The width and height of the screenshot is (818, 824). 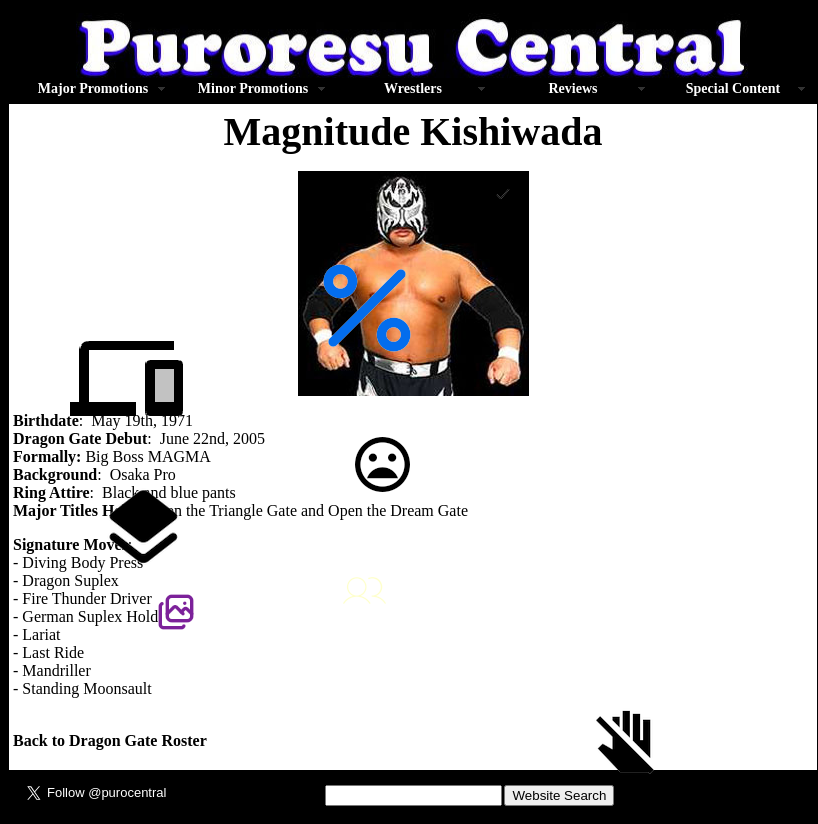 I want to click on confirm or submit an action, so click(x=503, y=194).